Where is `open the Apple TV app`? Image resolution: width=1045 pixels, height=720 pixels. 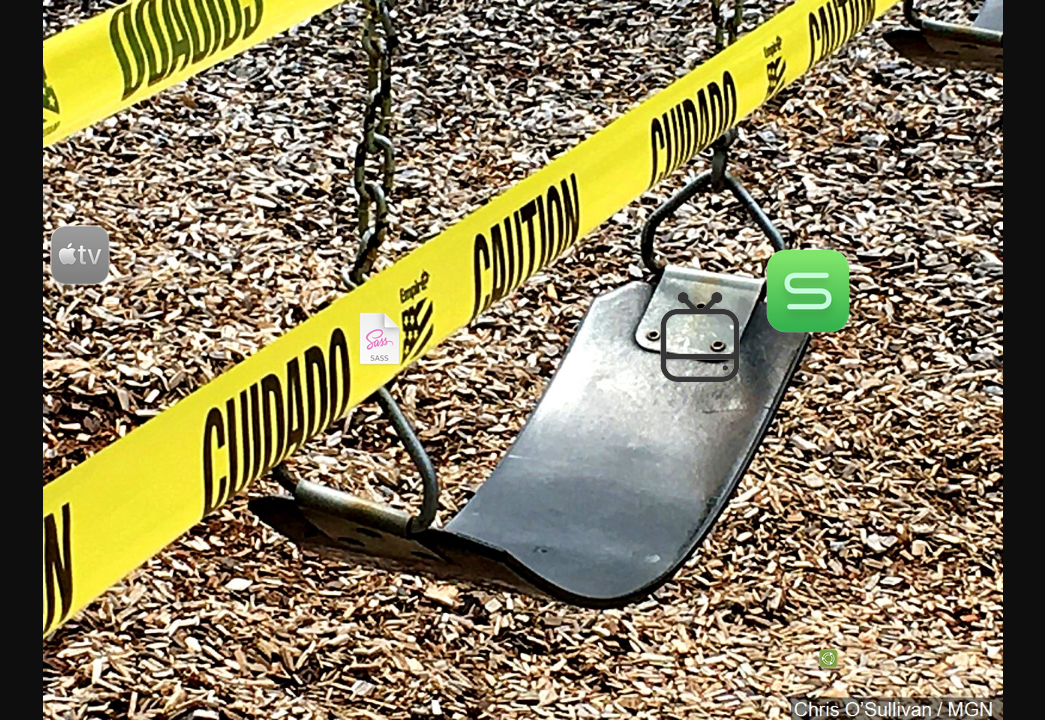
open the Apple TV app is located at coordinates (80, 255).